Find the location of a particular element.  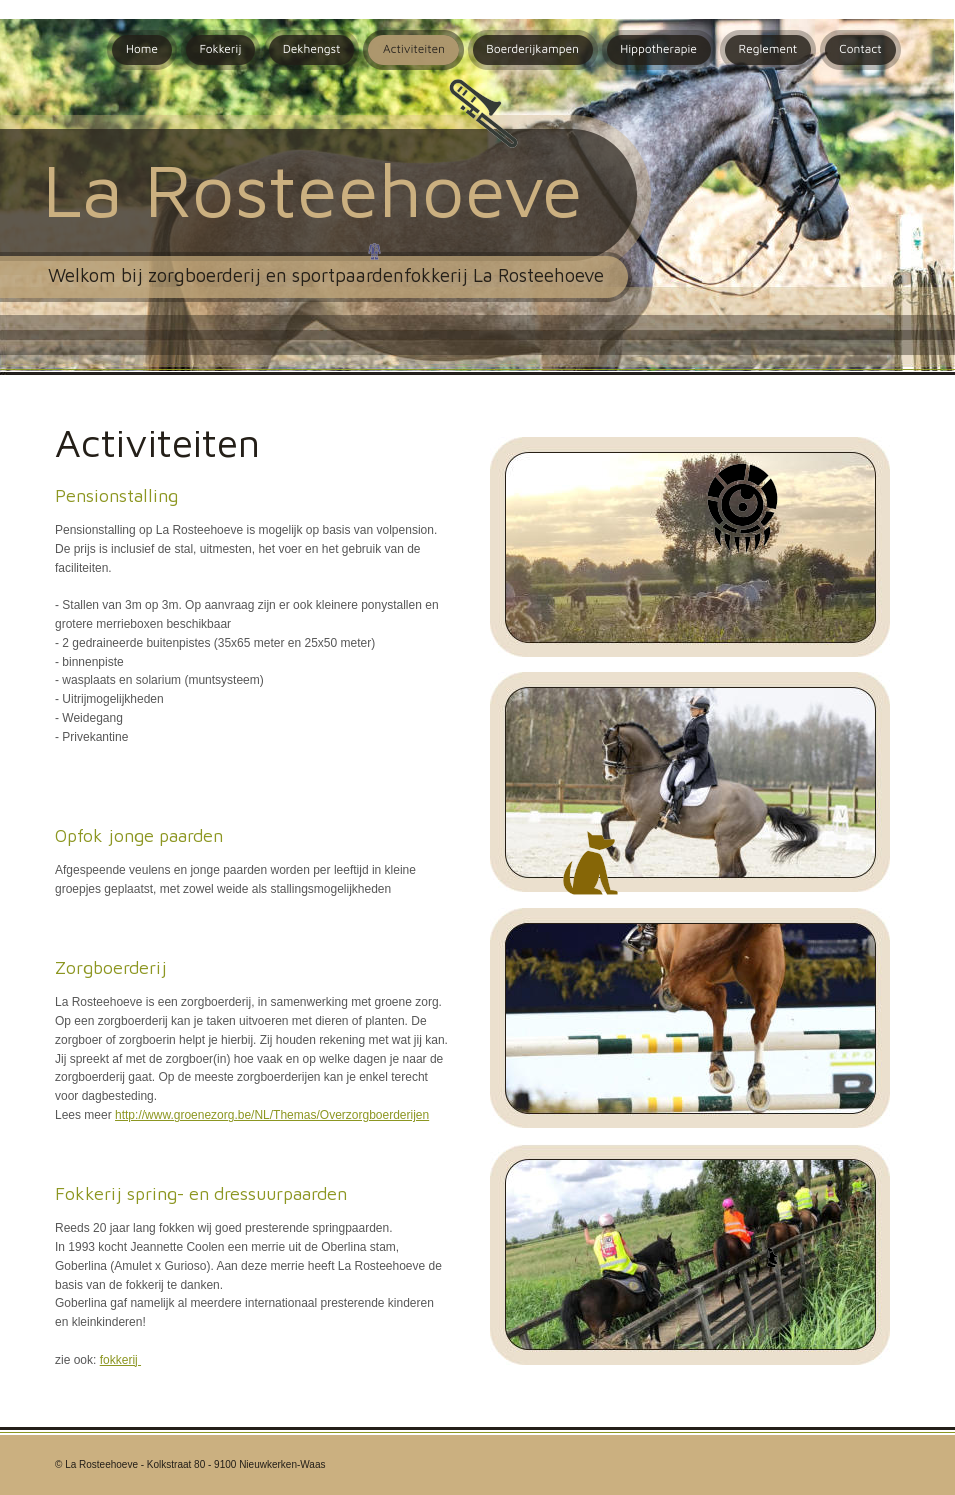

access pet or animal-related features is located at coordinates (590, 863).